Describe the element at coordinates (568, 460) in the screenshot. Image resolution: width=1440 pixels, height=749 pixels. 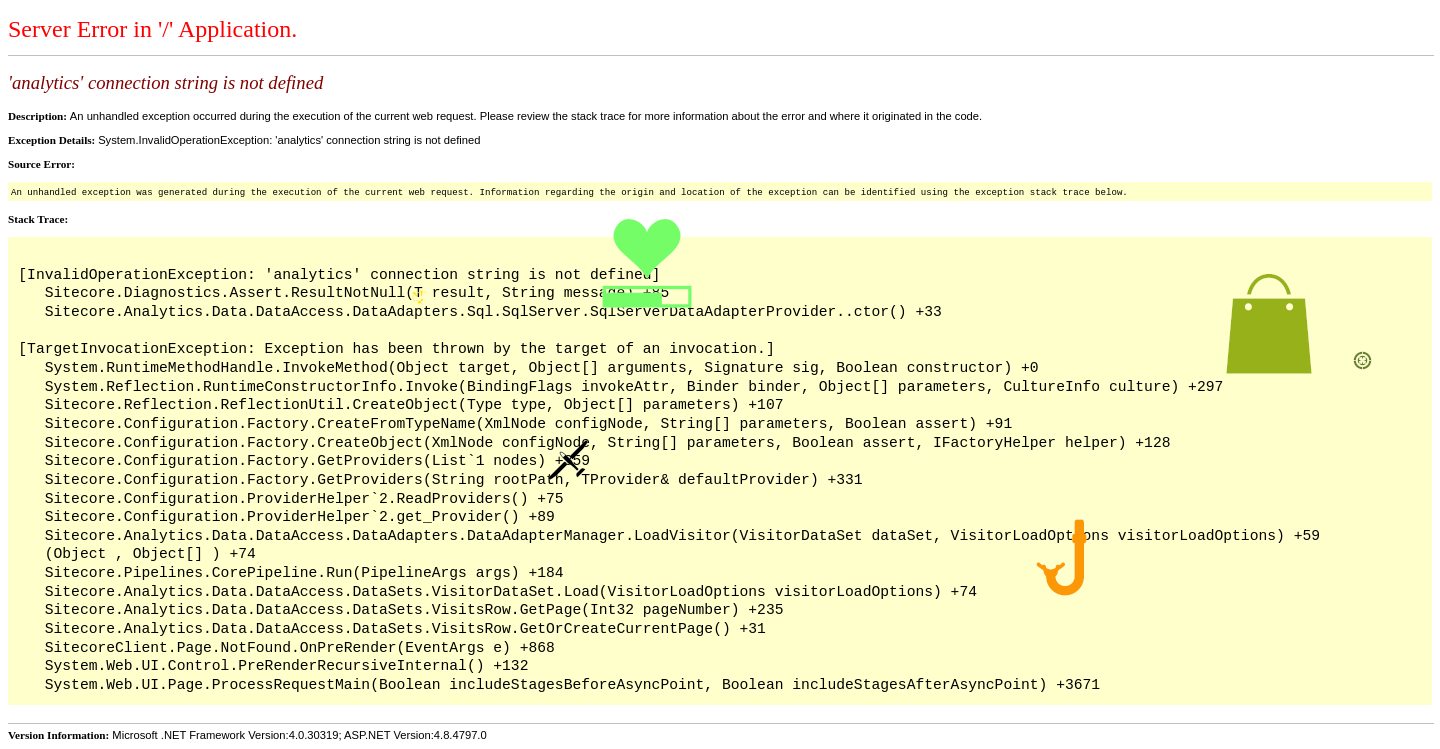
I see `access glider or sailplane activities` at that location.